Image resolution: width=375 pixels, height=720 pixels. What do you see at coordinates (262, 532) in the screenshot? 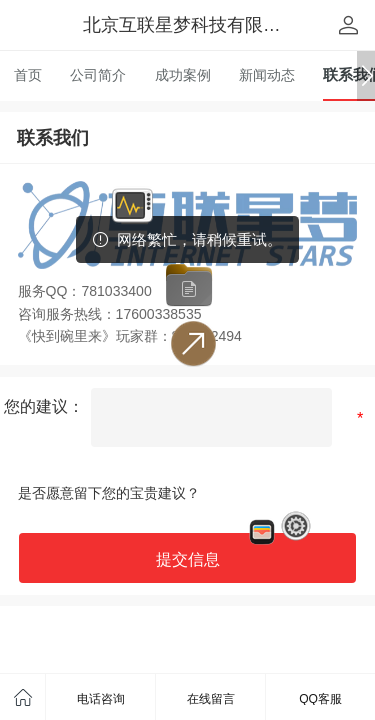
I see `open kwallet password manager` at bounding box center [262, 532].